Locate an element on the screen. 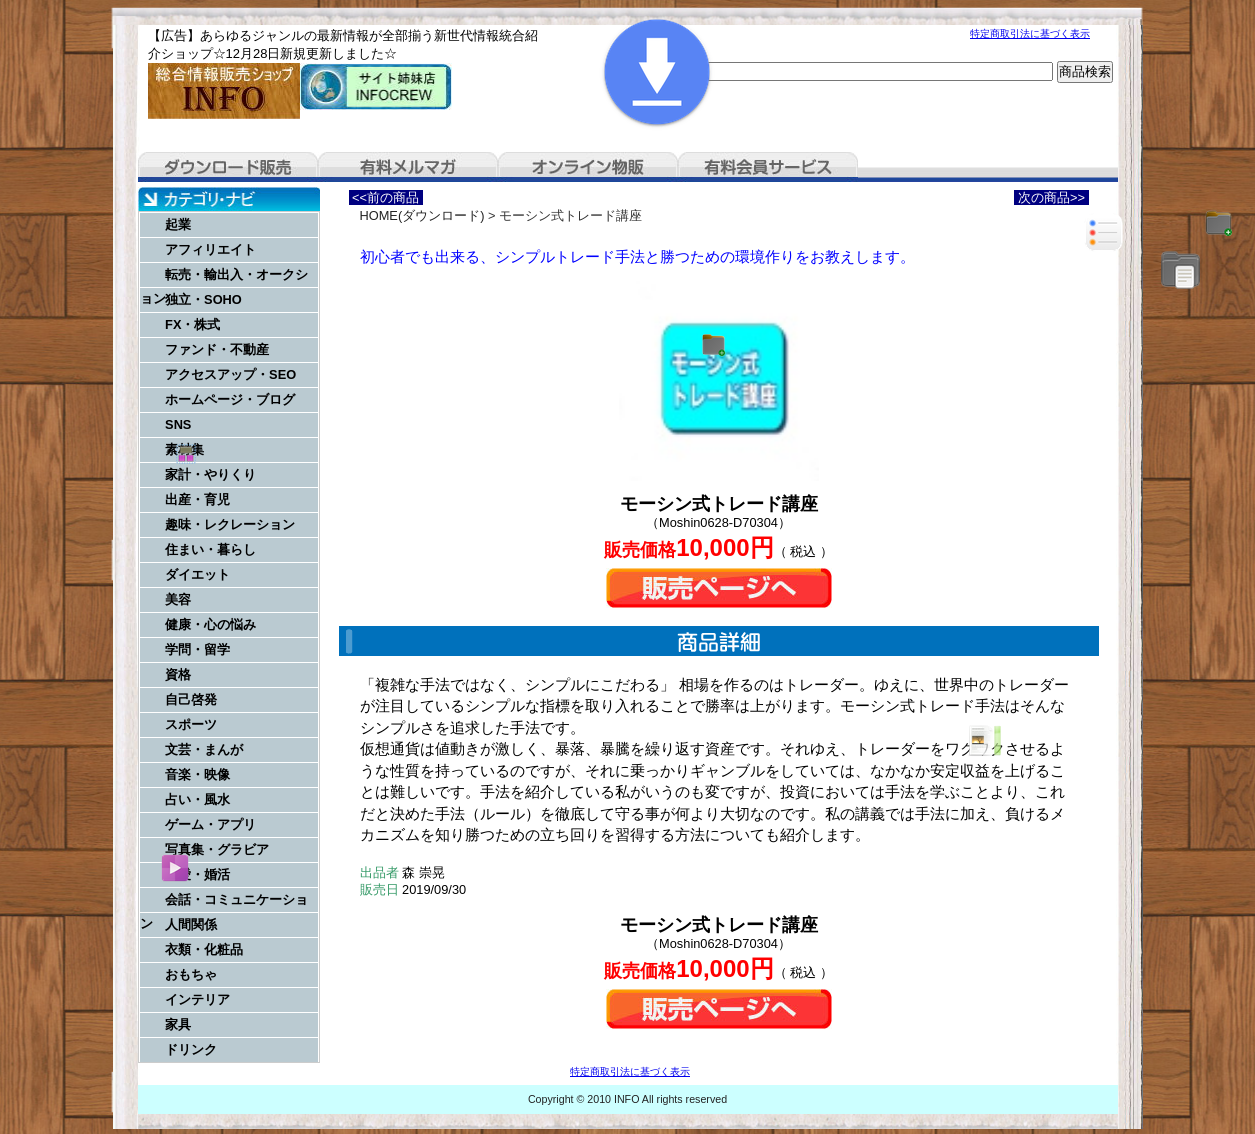 This screenshot has width=1255, height=1134. open the reminders app is located at coordinates (1103, 232).